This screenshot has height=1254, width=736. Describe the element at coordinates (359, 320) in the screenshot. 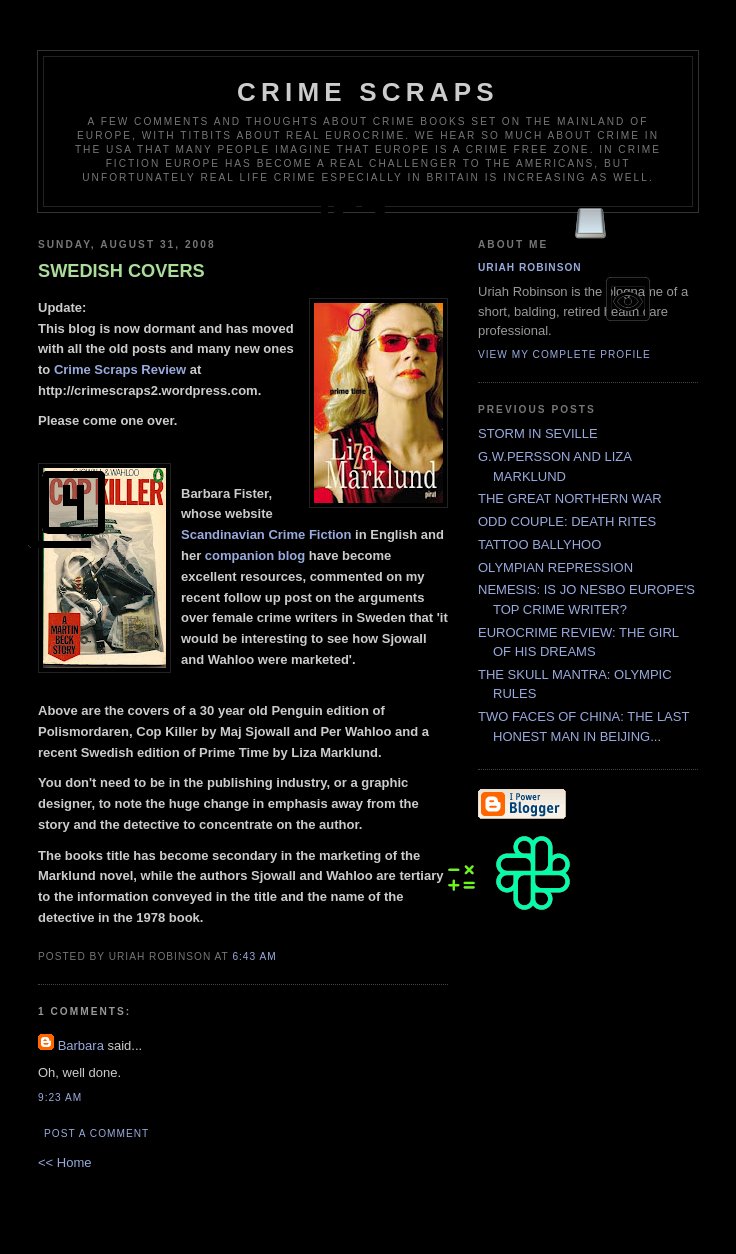

I see `select male gender option` at that location.